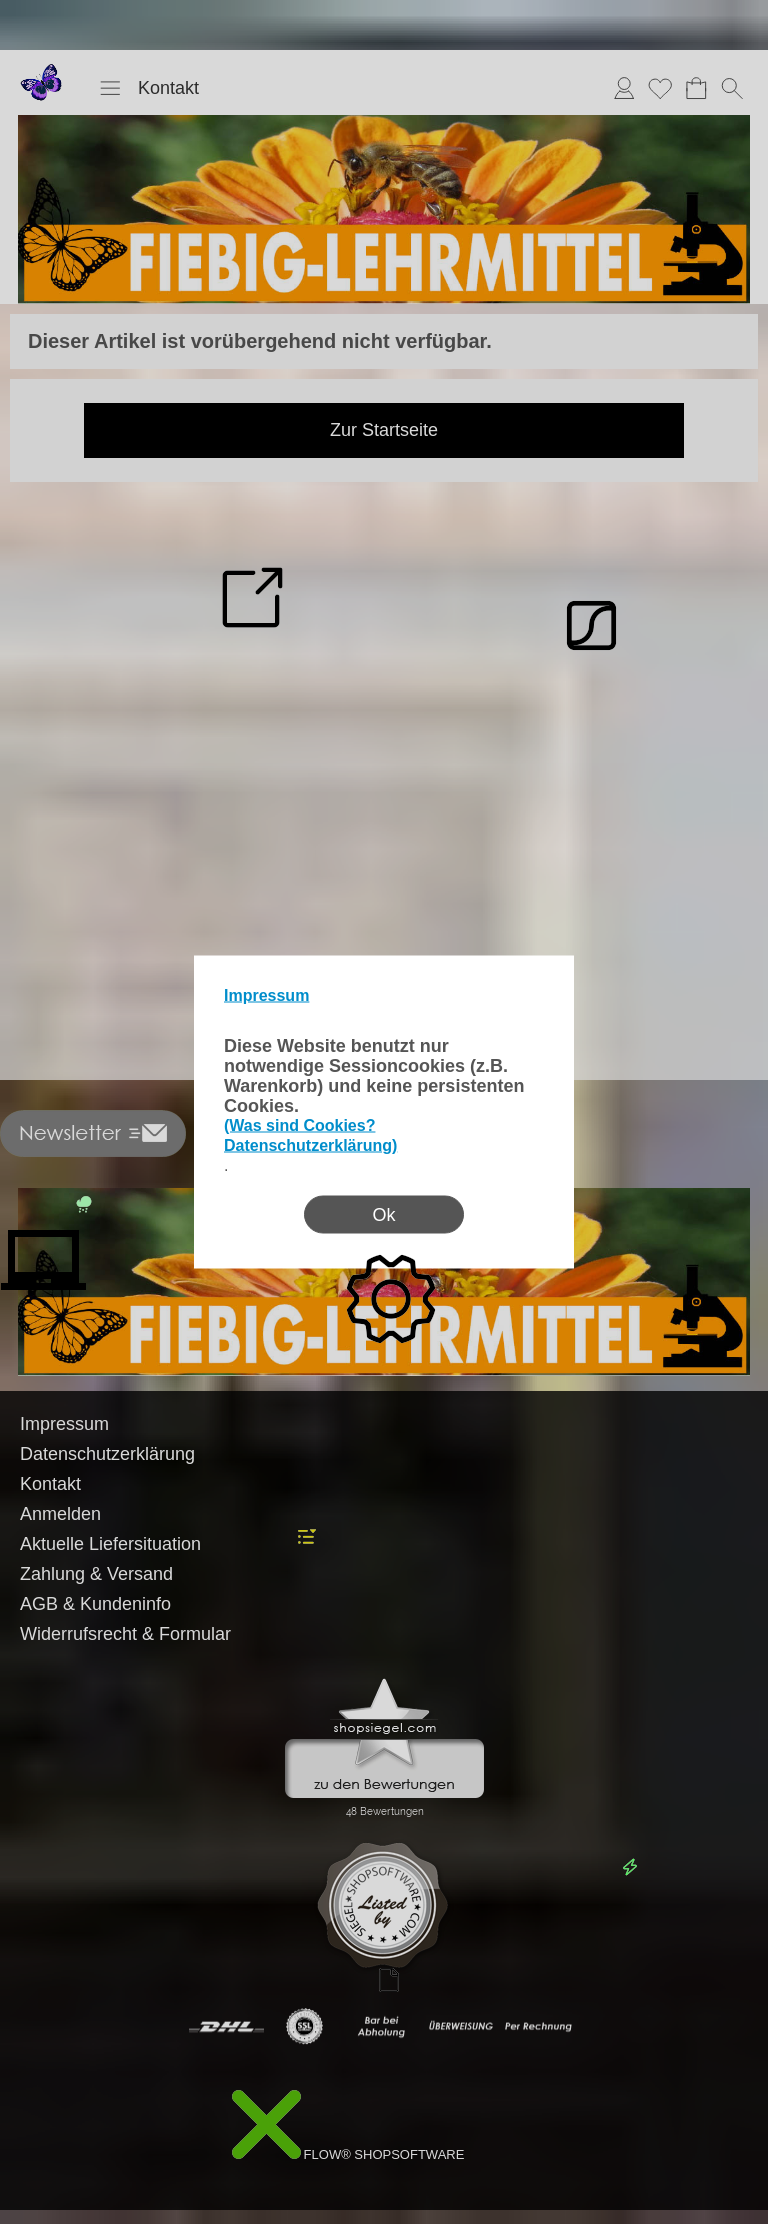  What do you see at coordinates (630, 1867) in the screenshot?
I see `indicates a quick action or shortcut` at bounding box center [630, 1867].